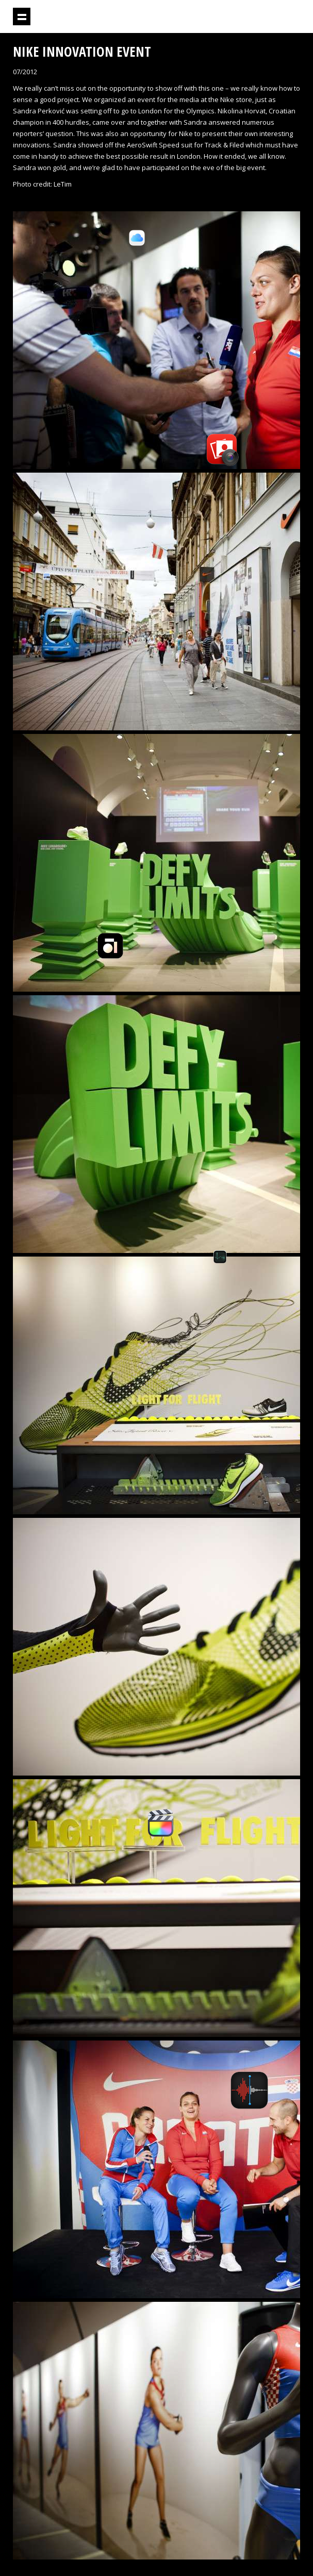 Image resolution: width=313 pixels, height=2576 pixels. I want to click on open Final Cut Pro video editing application, so click(160, 1824).